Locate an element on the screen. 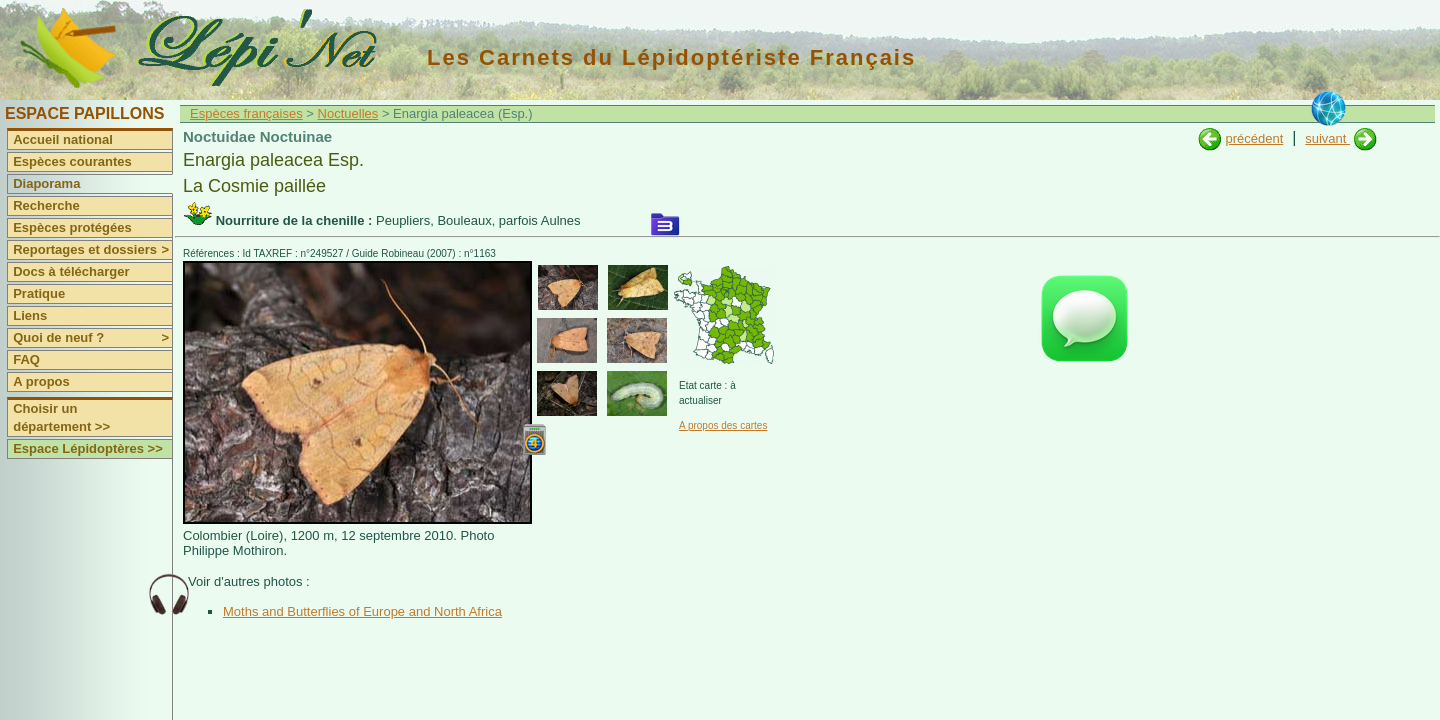 The image size is (1440, 720). open the messages app is located at coordinates (1084, 318).